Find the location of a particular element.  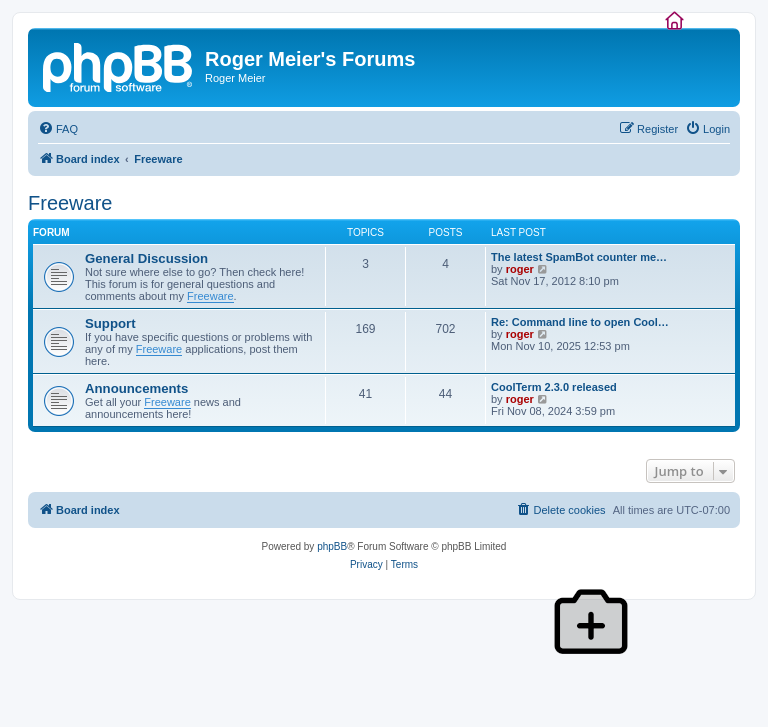

go to home screen is located at coordinates (674, 20).